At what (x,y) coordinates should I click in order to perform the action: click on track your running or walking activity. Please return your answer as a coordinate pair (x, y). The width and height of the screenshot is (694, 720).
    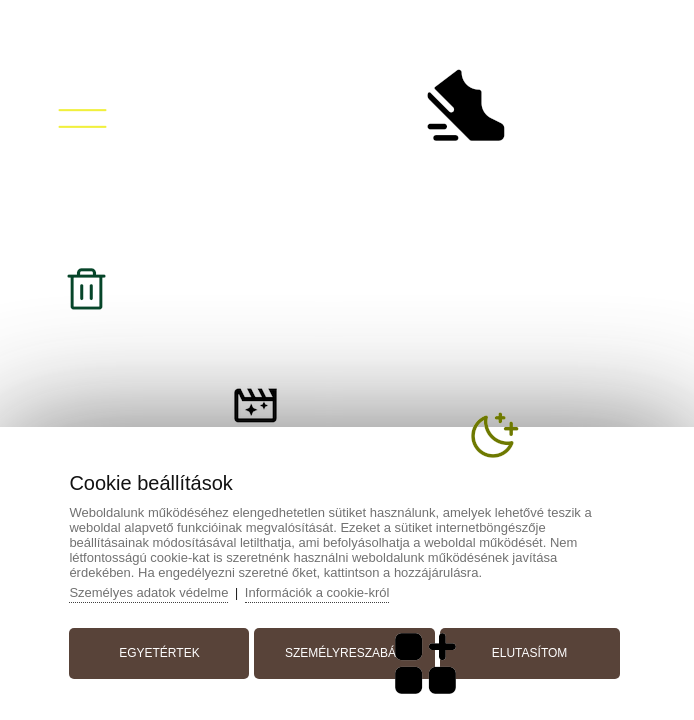
    Looking at the image, I should click on (464, 109).